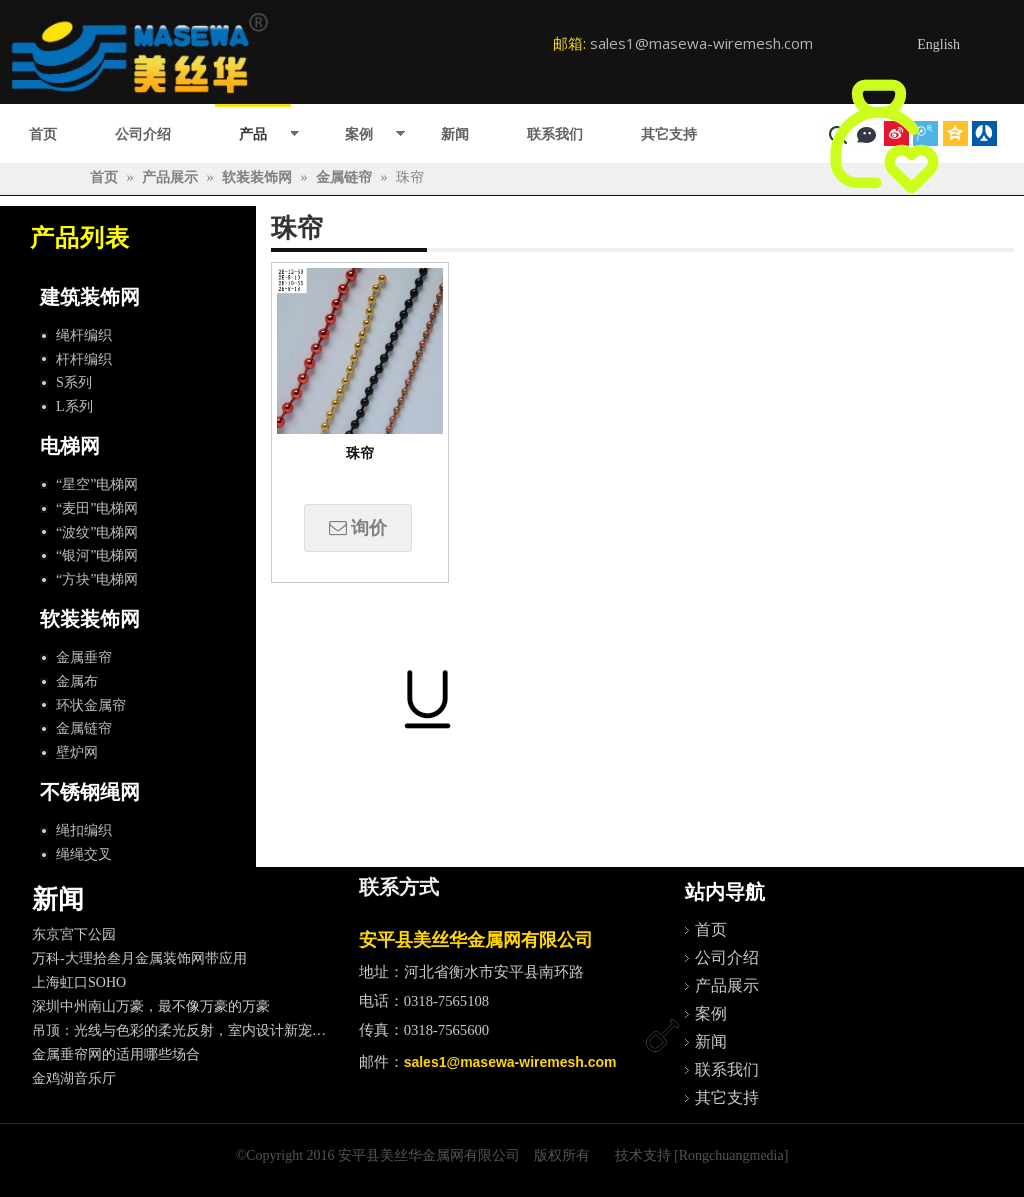 The image size is (1024, 1197). Describe the element at coordinates (663, 1034) in the screenshot. I see `access gardening or landscaping tools` at that location.